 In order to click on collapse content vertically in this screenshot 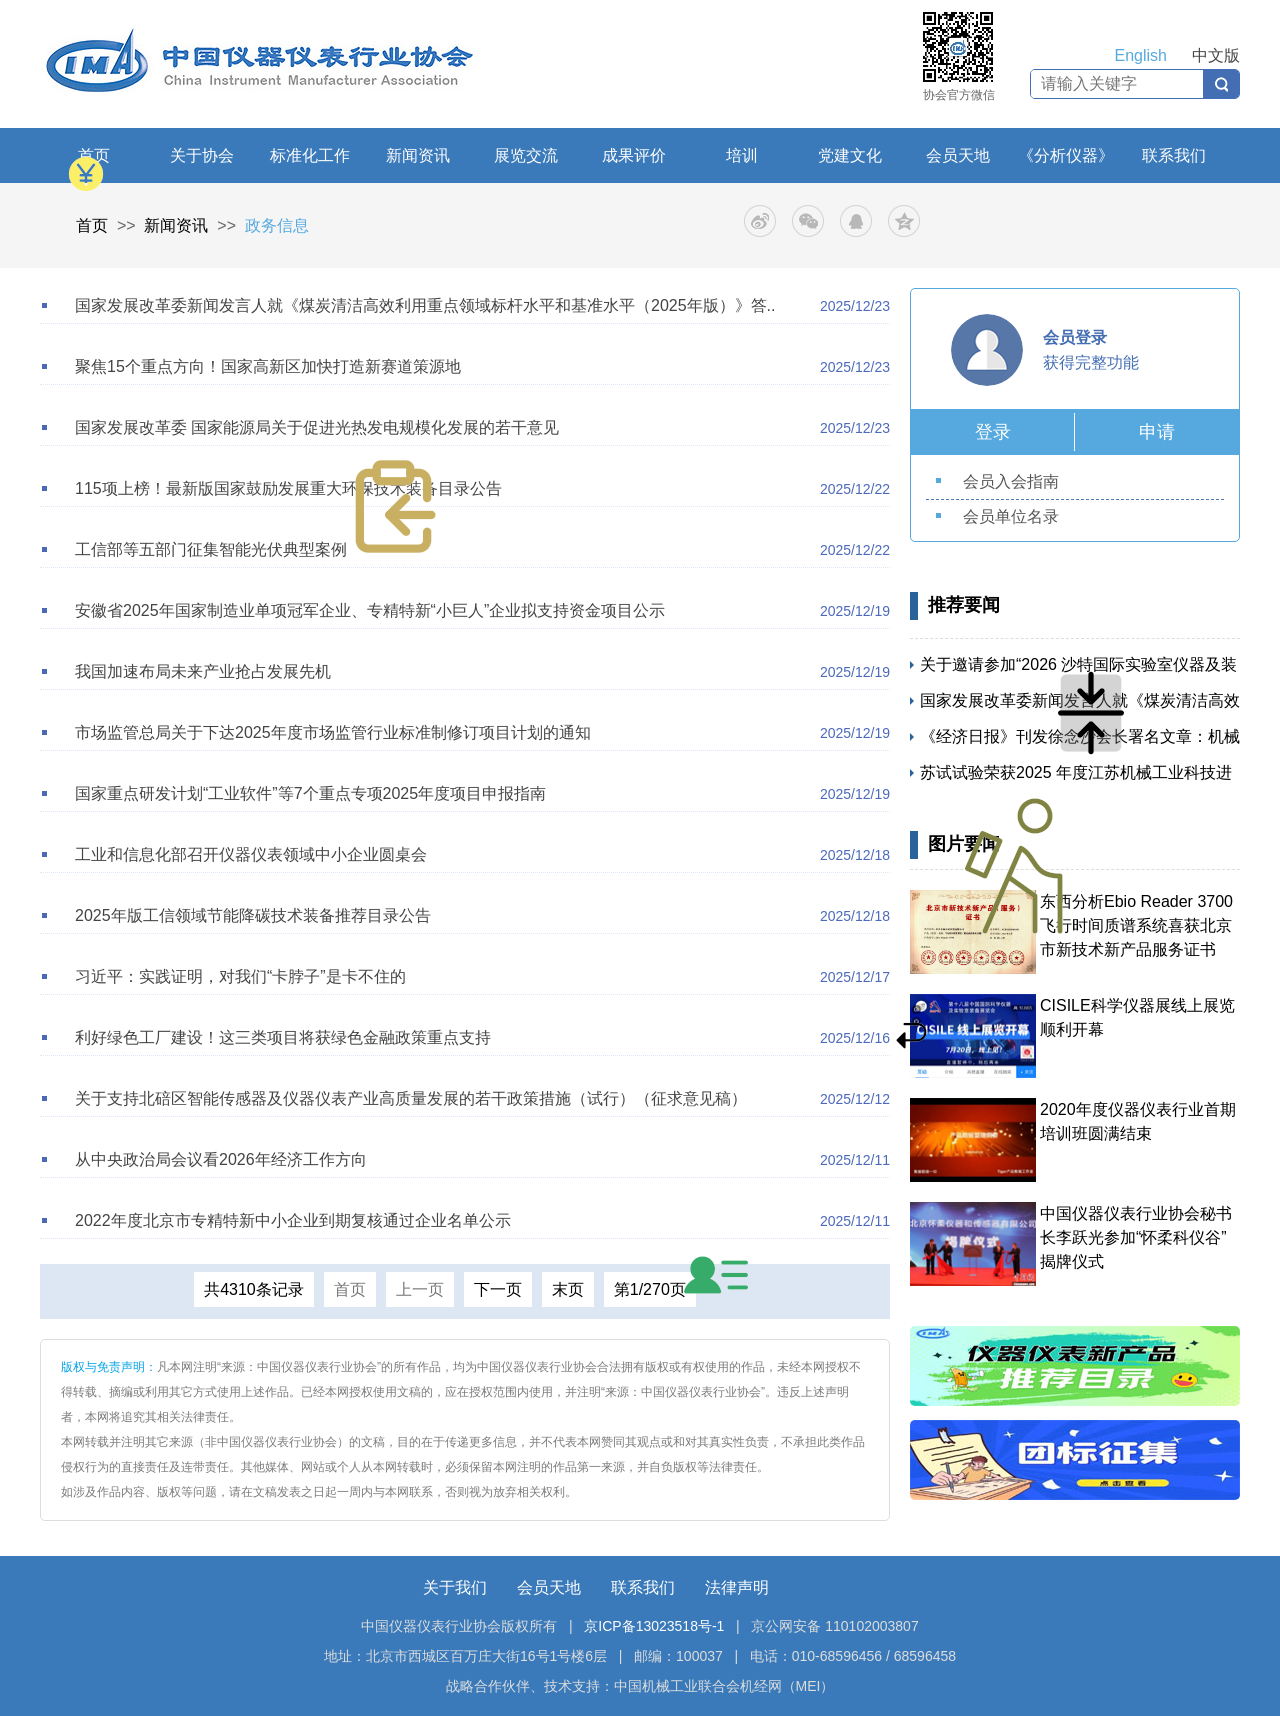, I will do `click(1091, 713)`.